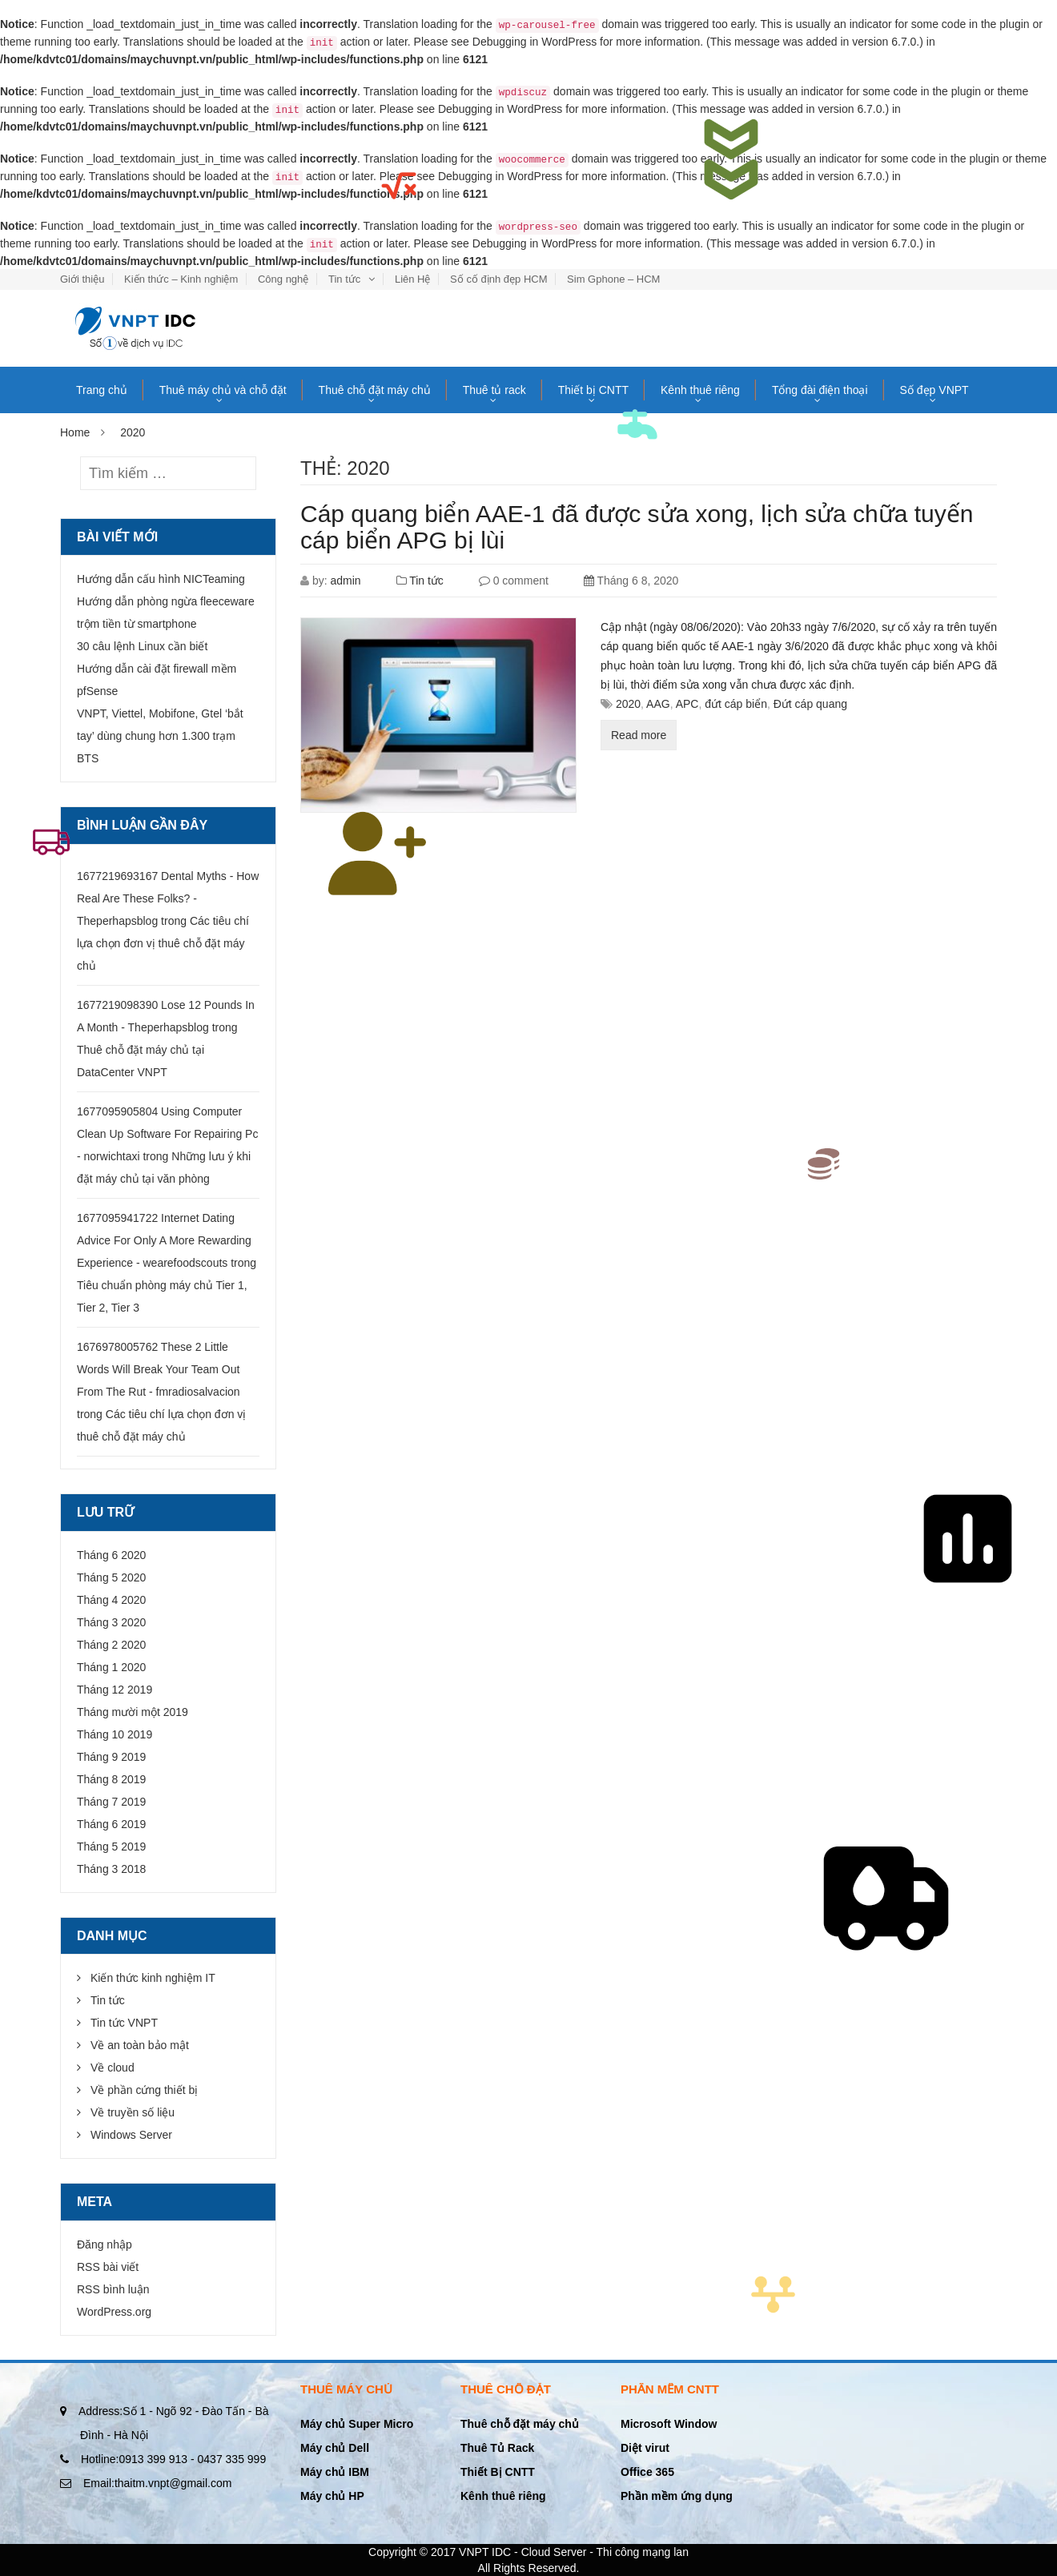 The width and height of the screenshot is (1057, 2576). Describe the element at coordinates (773, 2294) in the screenshot. I see `view timeline or chronological history` at that location.